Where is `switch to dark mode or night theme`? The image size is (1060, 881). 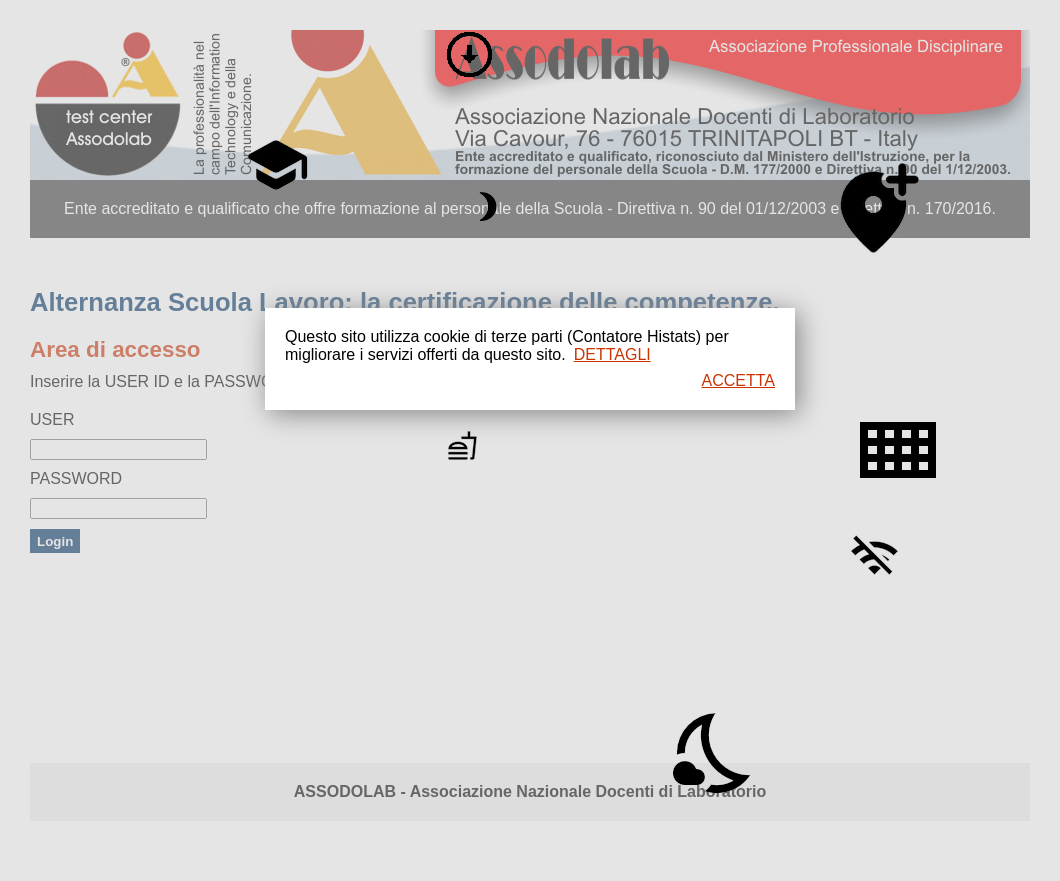
switch to dark mode or night theme is located at coordinates (717, 753).